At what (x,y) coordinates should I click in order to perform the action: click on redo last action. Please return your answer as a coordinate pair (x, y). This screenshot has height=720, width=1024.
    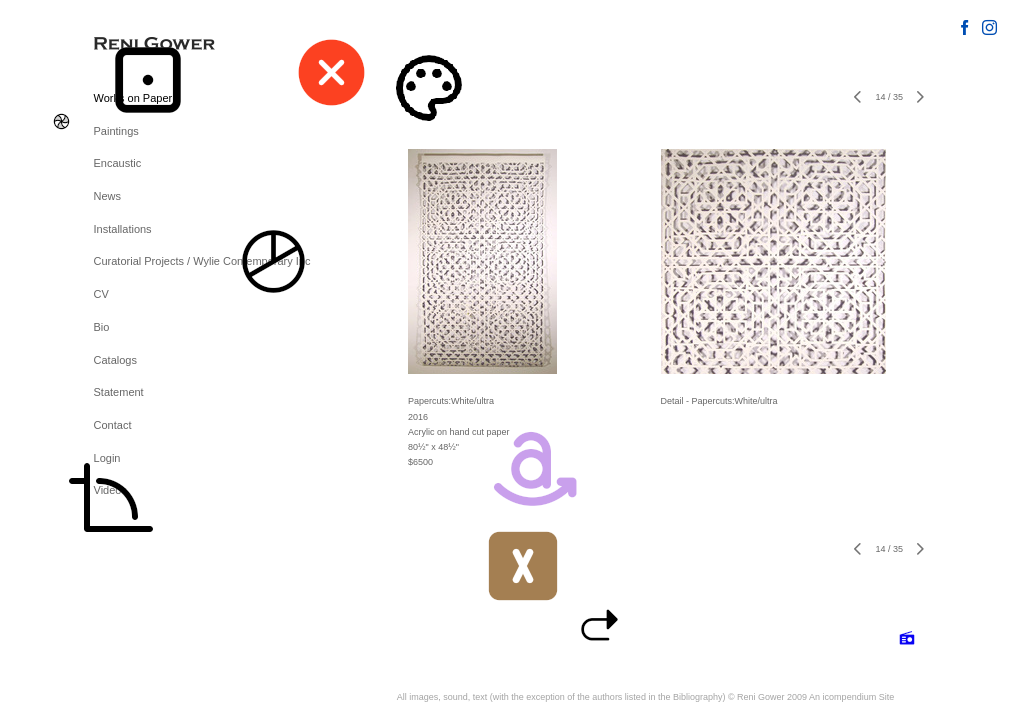
    Looking at the image, I should click on (599, 626).